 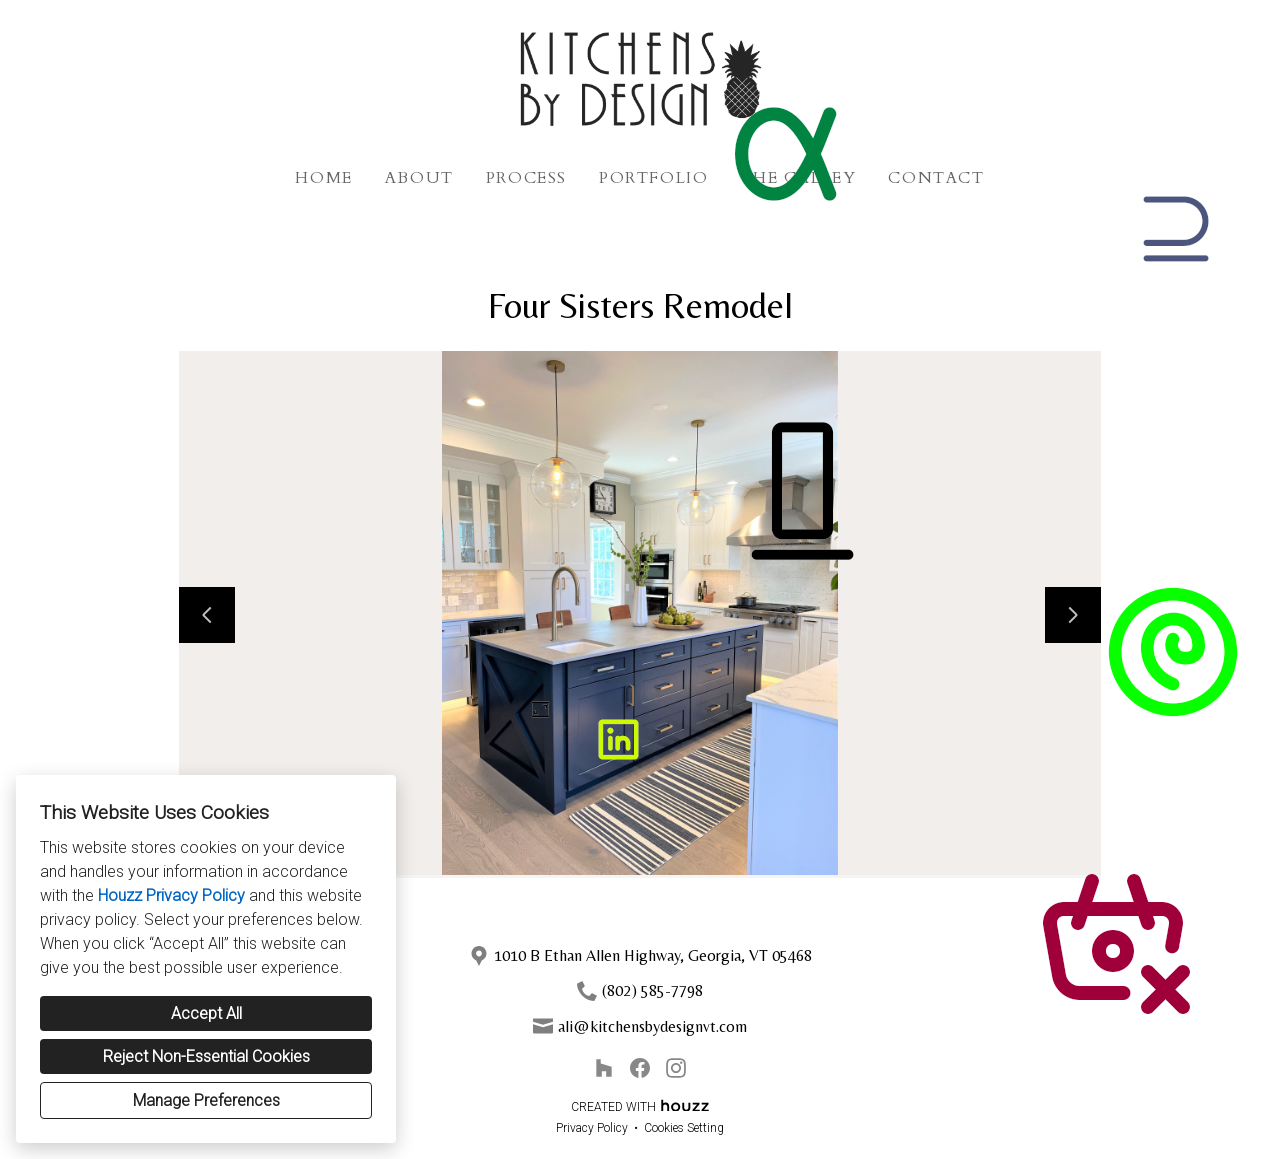 I want to click on debian linux operating system logo, so click(x=1173, y=652).